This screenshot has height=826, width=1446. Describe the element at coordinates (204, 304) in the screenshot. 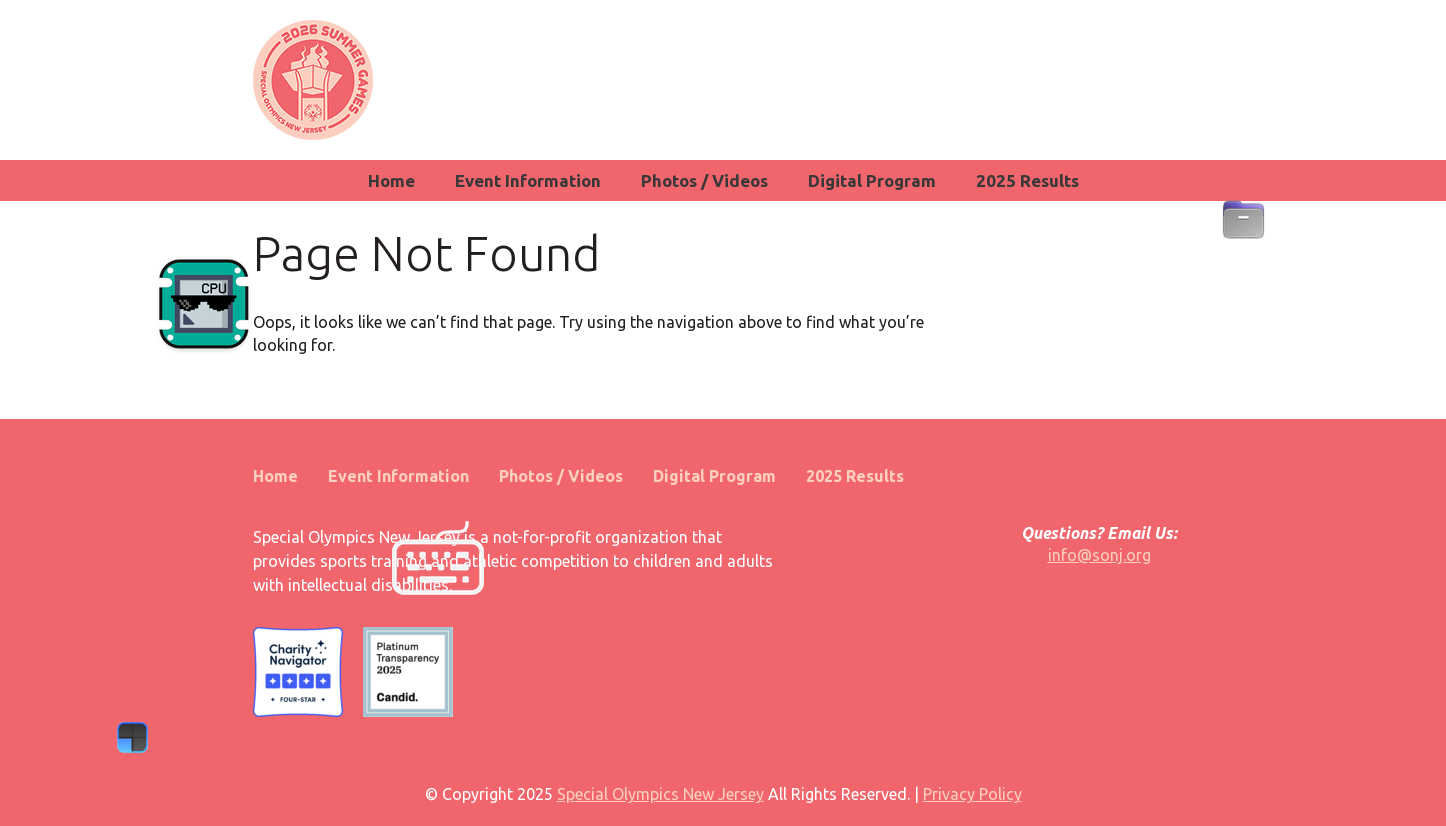

I see `open GPU Screen Recorder application` at that location.